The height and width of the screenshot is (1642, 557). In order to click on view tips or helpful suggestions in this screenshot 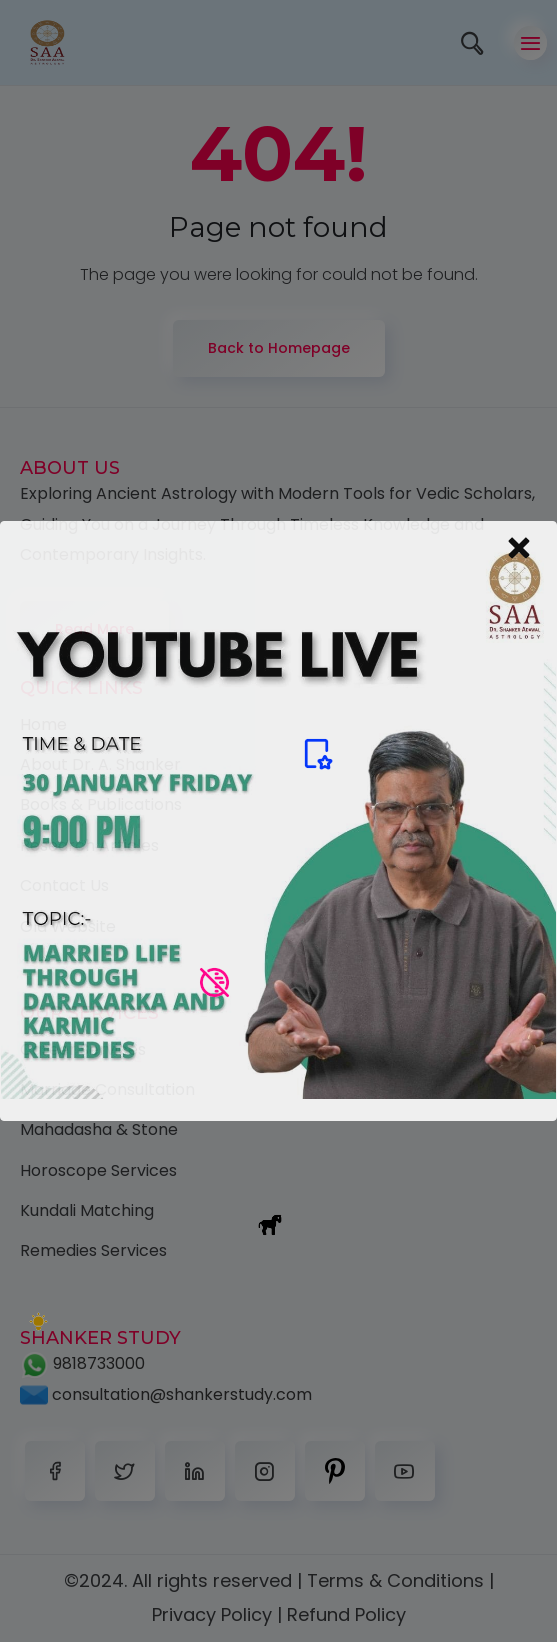, I will do `click(38, 1321)`.